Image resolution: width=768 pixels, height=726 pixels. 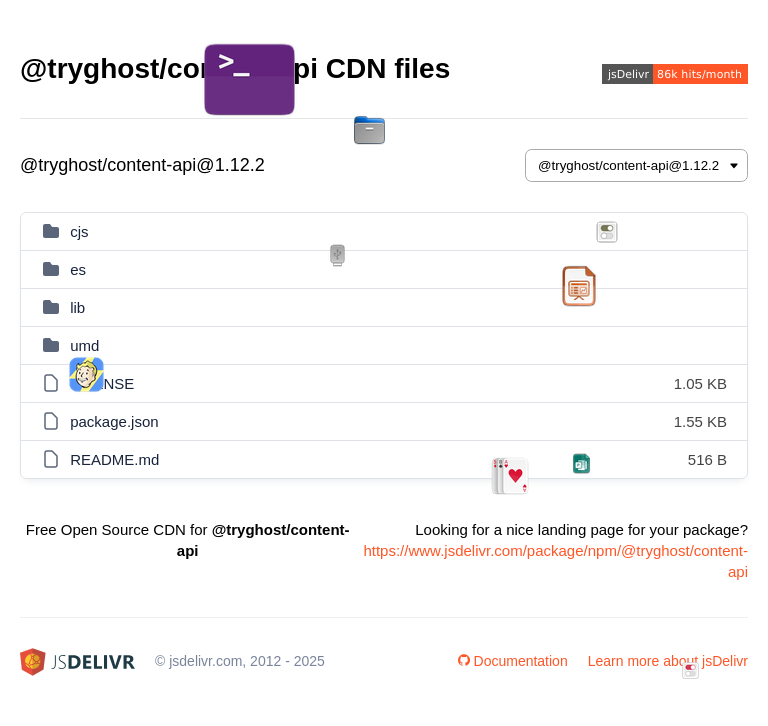 I want to click on launch Fallout 4 game, so click(x=86, y=374).